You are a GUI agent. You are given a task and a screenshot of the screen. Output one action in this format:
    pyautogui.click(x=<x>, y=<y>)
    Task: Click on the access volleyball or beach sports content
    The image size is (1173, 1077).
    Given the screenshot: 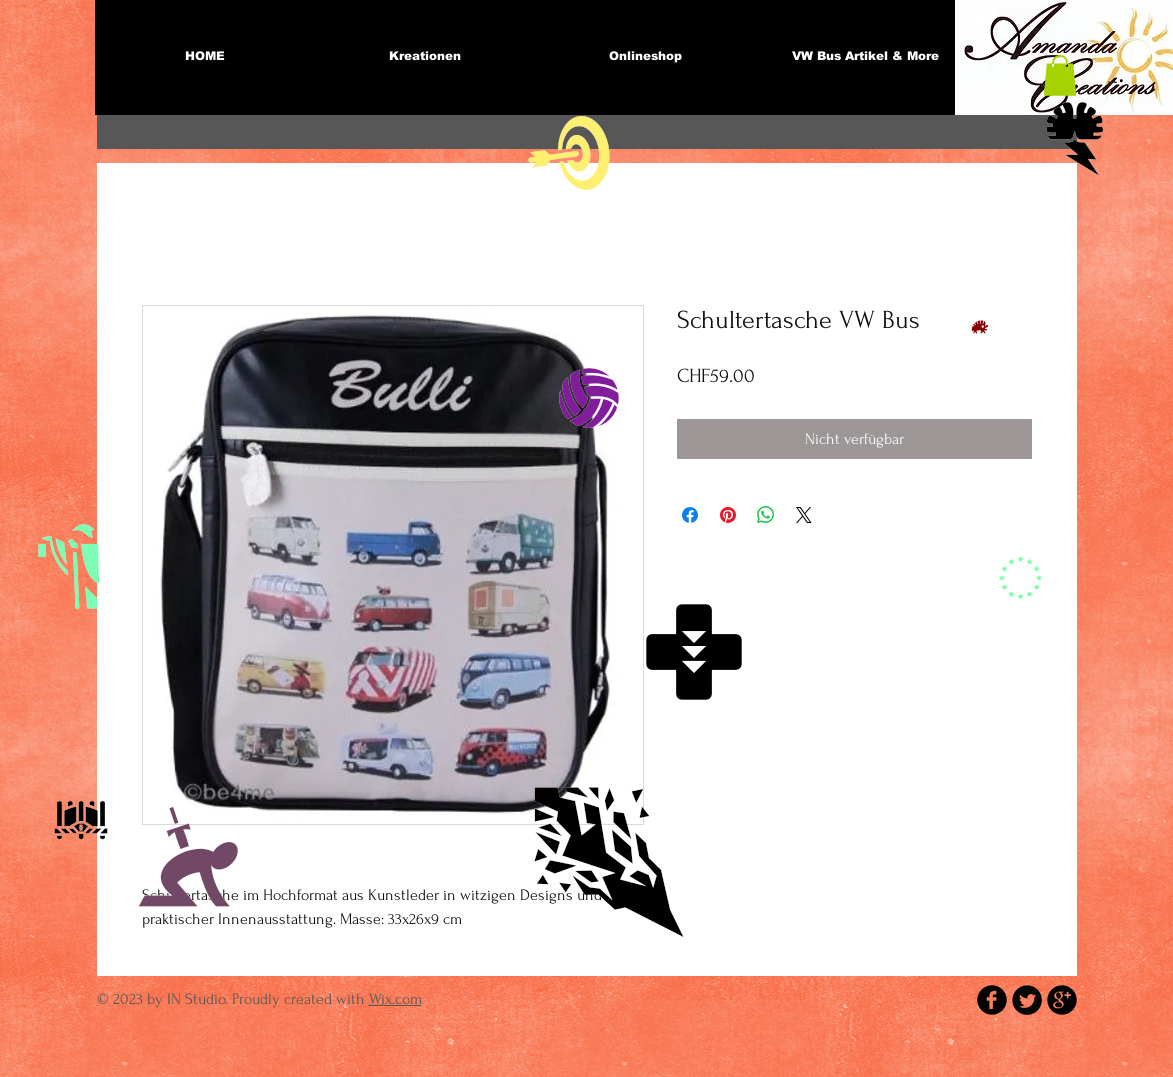 What is the action you would take?
    pyautogui.click(x=589, y=398)
    